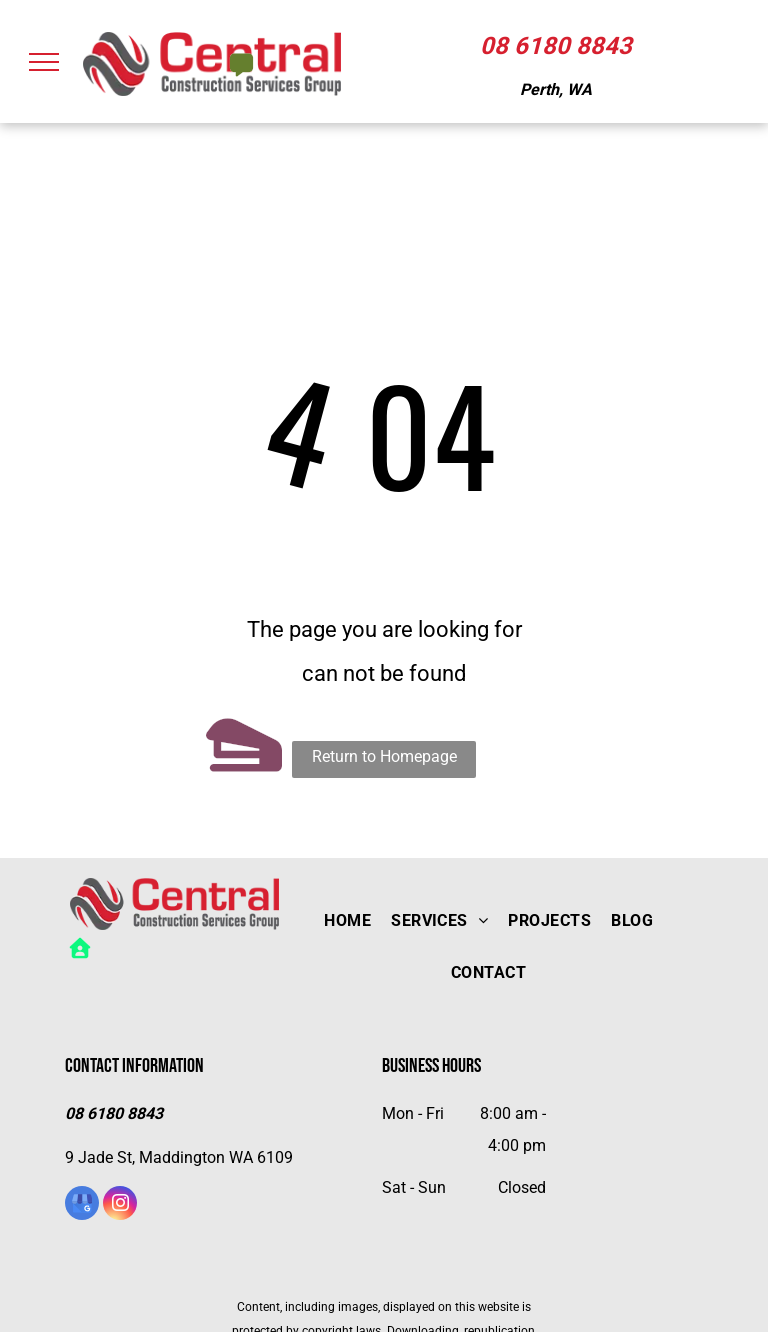 This screenshot has width=768, height=1332. Describe the element at coordinates (244, 745) in the screenshot. I see `attach or bind documents together` at that location.